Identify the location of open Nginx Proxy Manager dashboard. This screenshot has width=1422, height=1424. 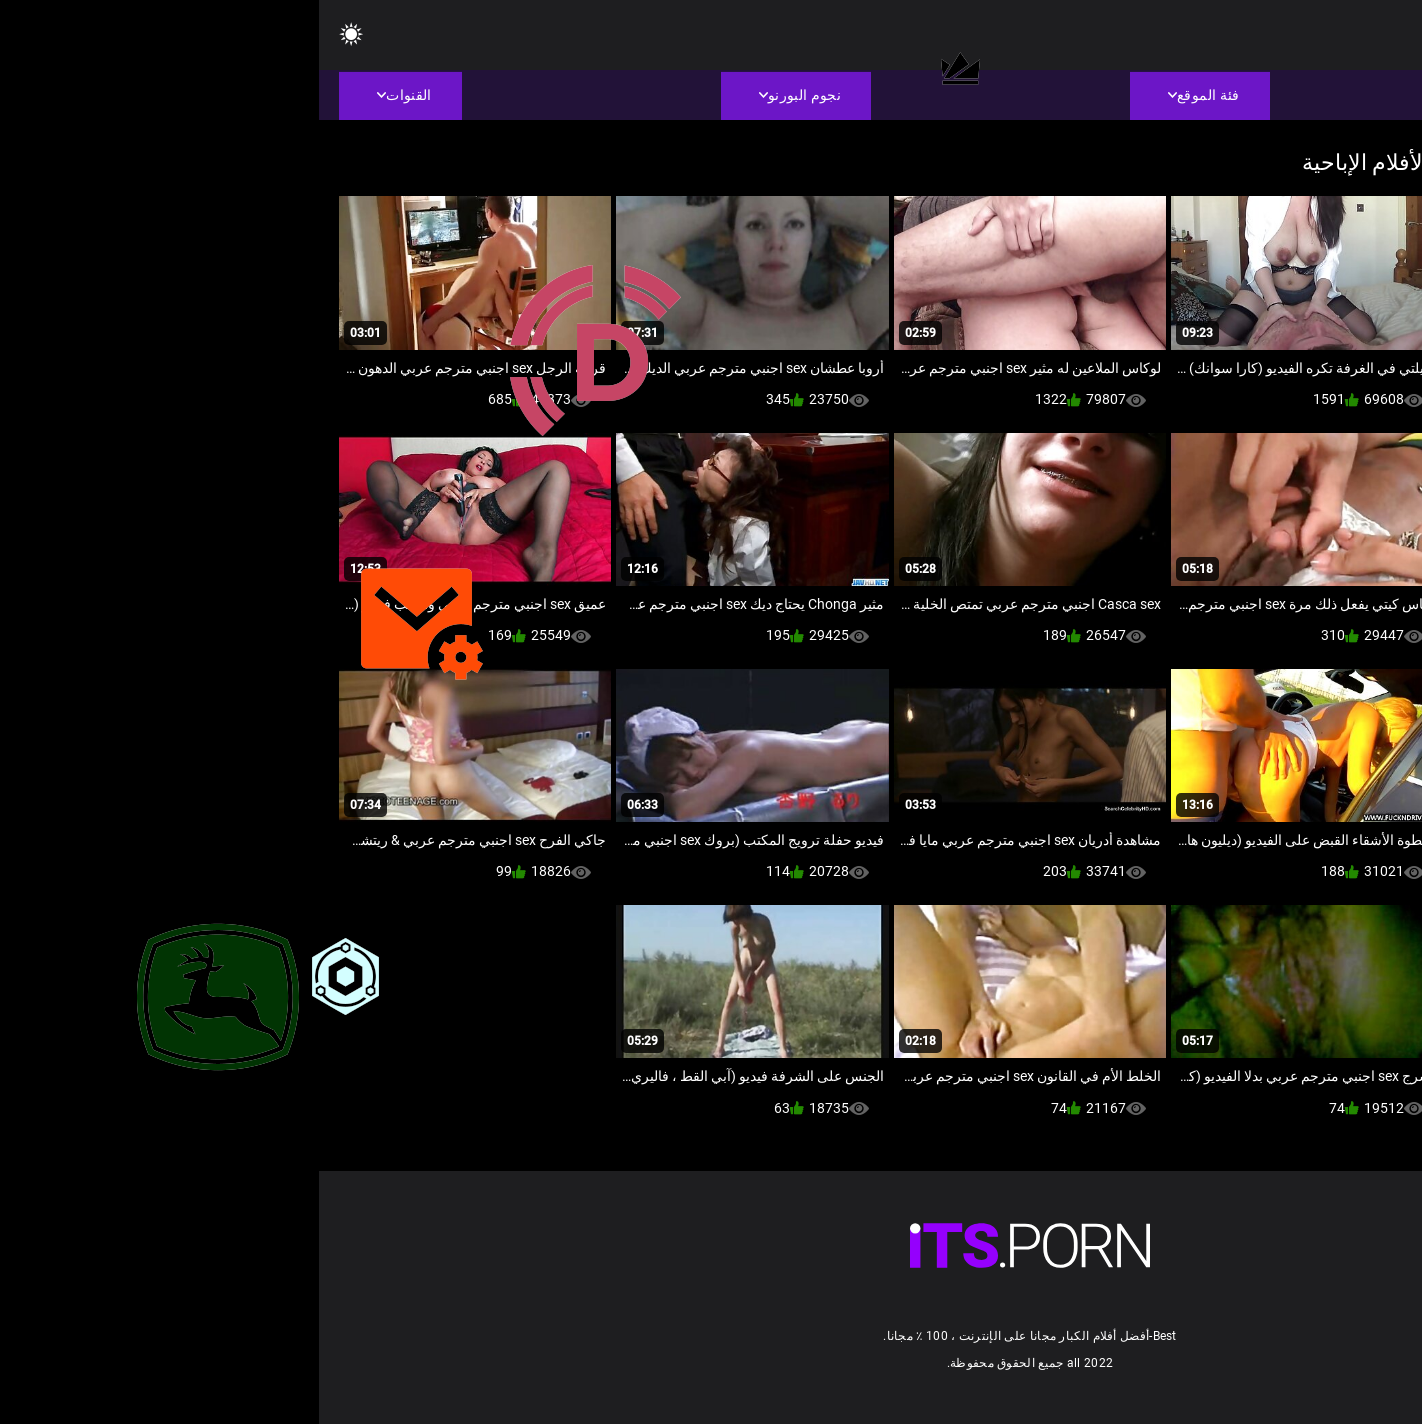
(345, 976).